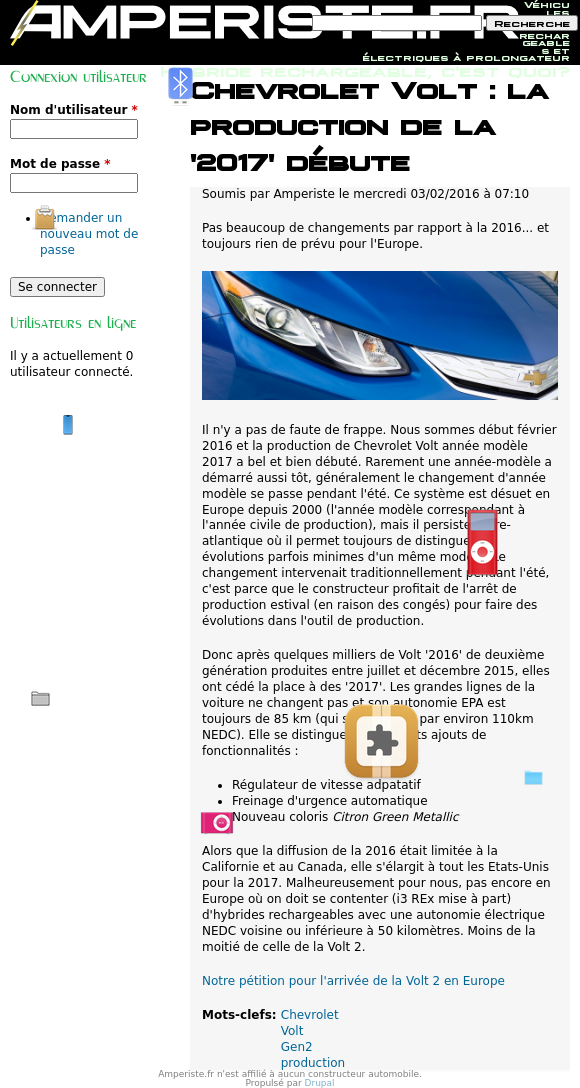 The image size is (580, 1088). What do you see at coordinates (180, 86) in the screenshot?
I see `manage bluetooth device connections` at bounding box center [180, 86].